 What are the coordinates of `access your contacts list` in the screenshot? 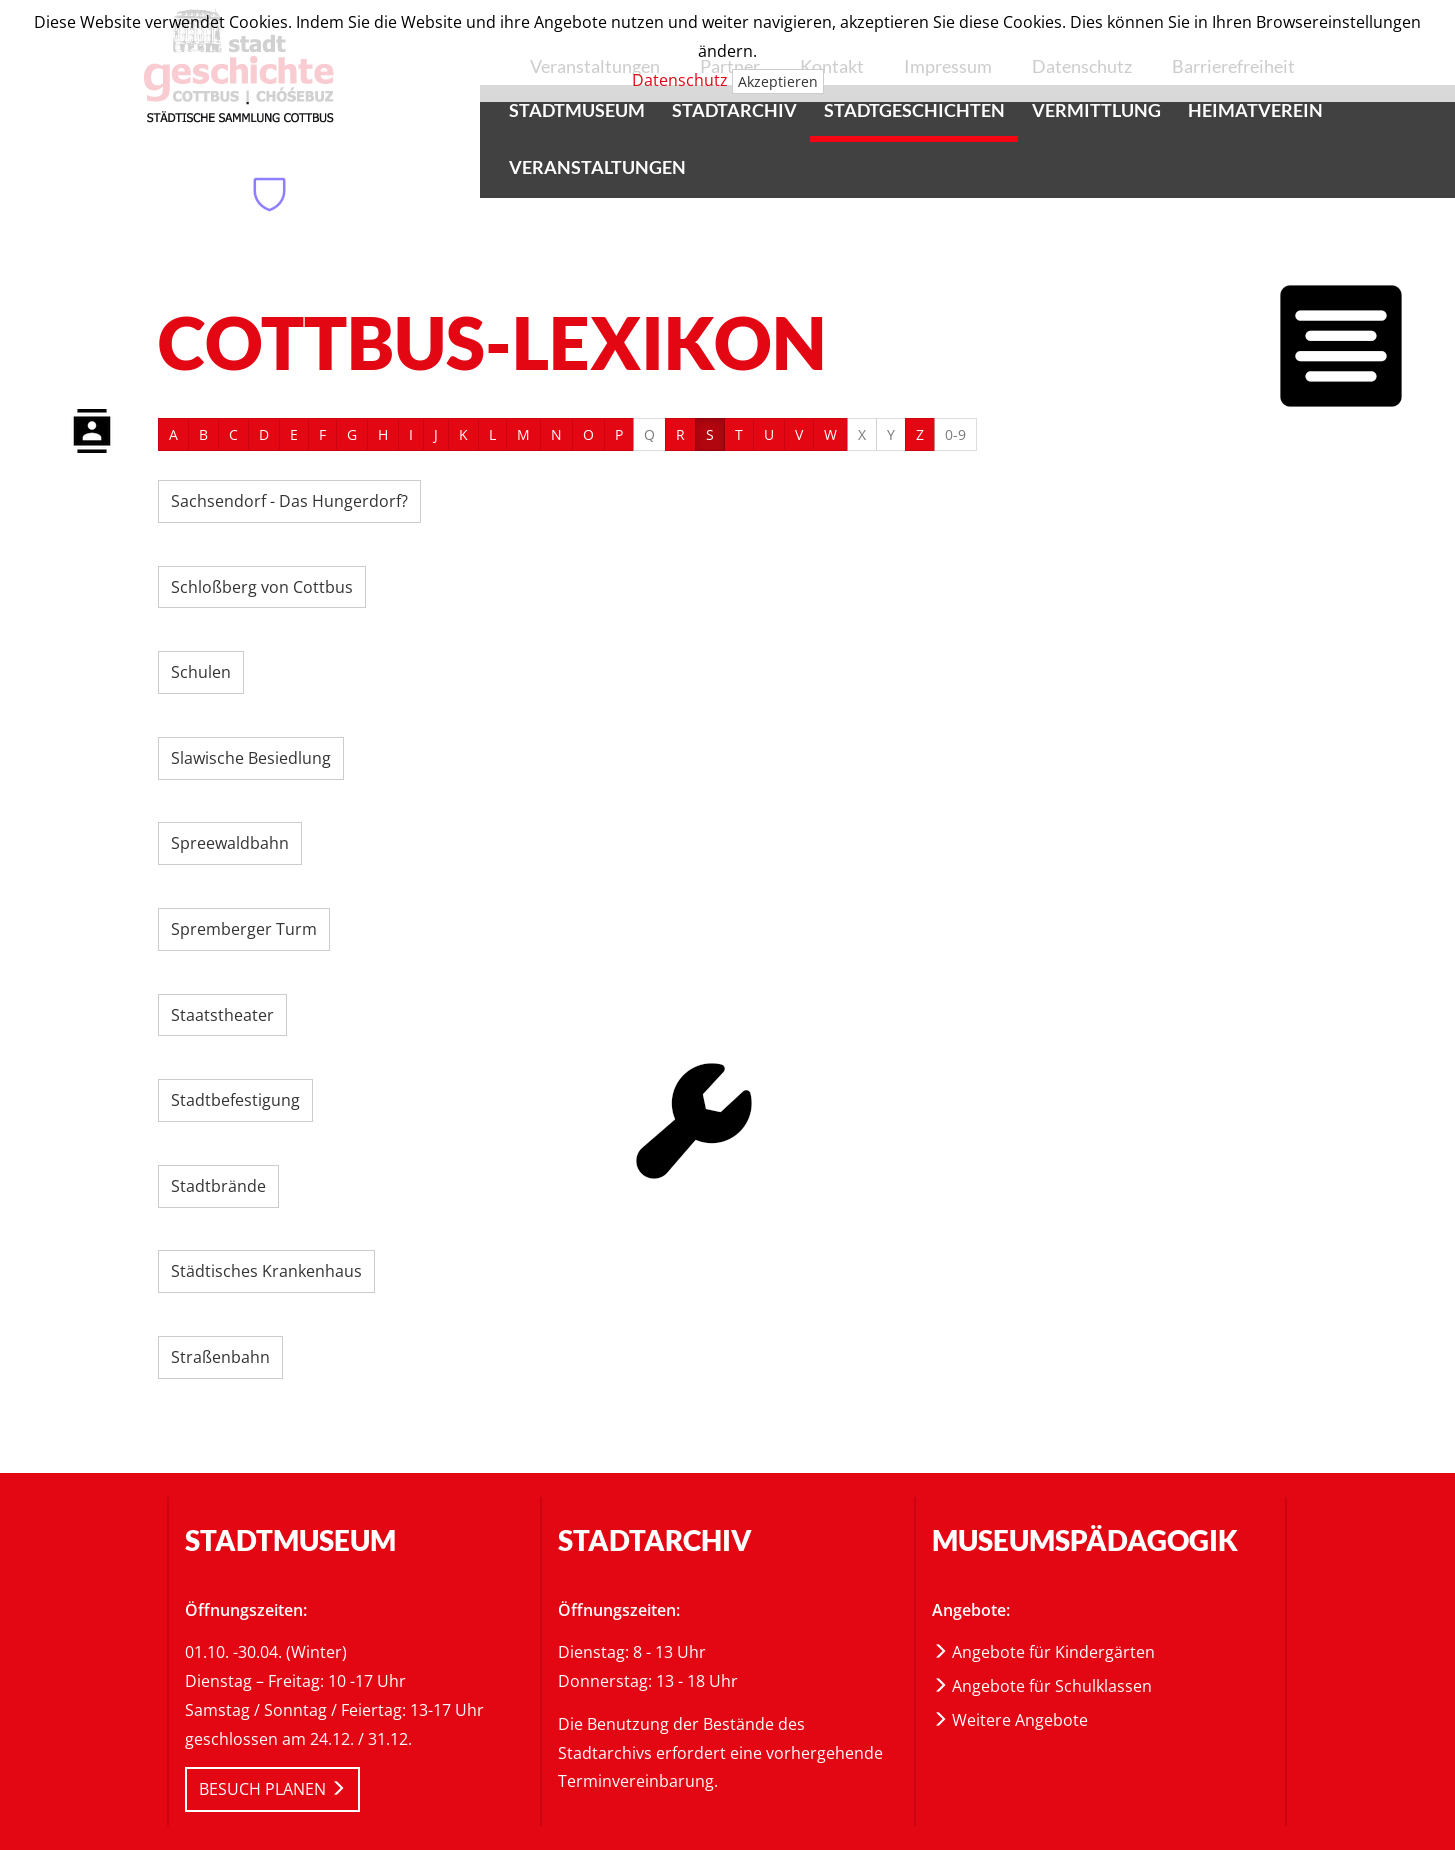 It's located at (92, 431).